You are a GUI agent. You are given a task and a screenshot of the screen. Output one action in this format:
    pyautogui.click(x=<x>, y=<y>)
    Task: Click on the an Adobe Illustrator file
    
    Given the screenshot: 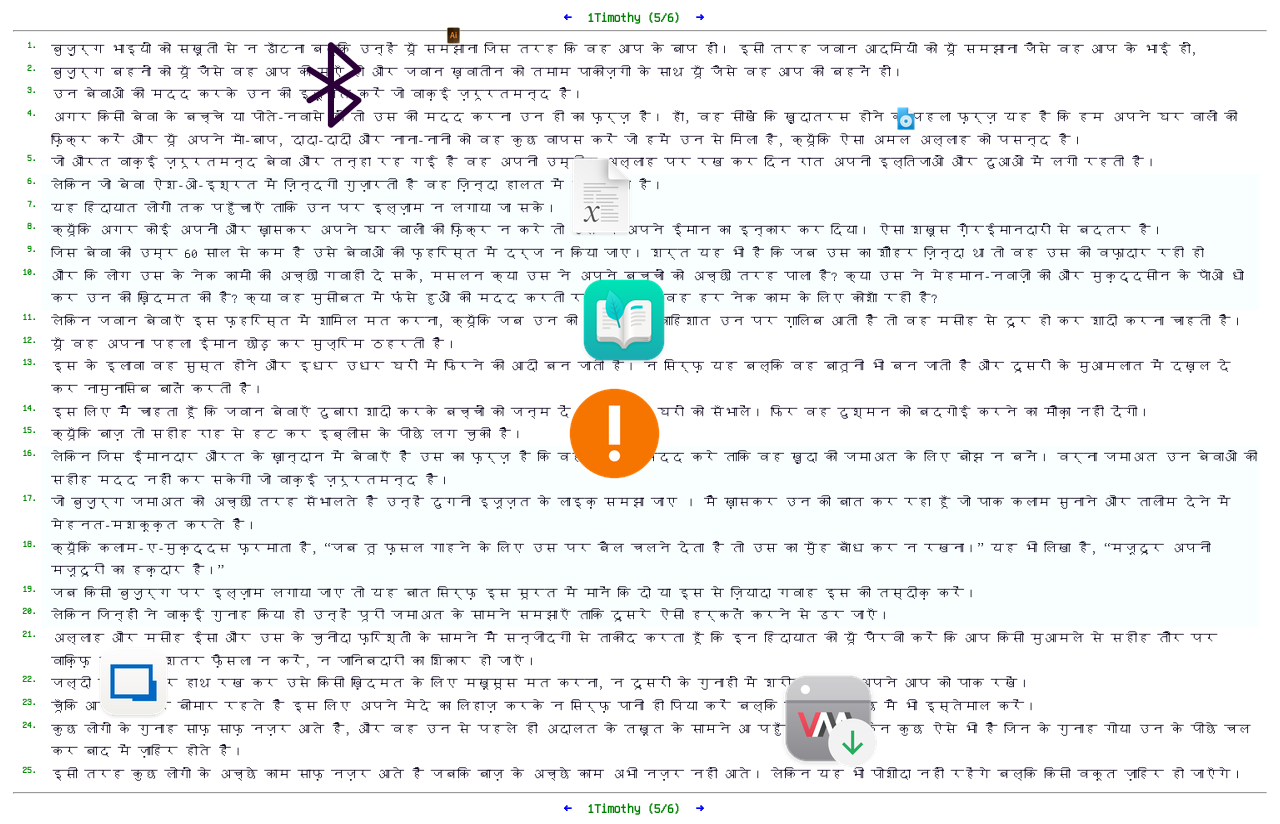 What is the action you would take?
    pyautogui.click(x=453, y=35)
    